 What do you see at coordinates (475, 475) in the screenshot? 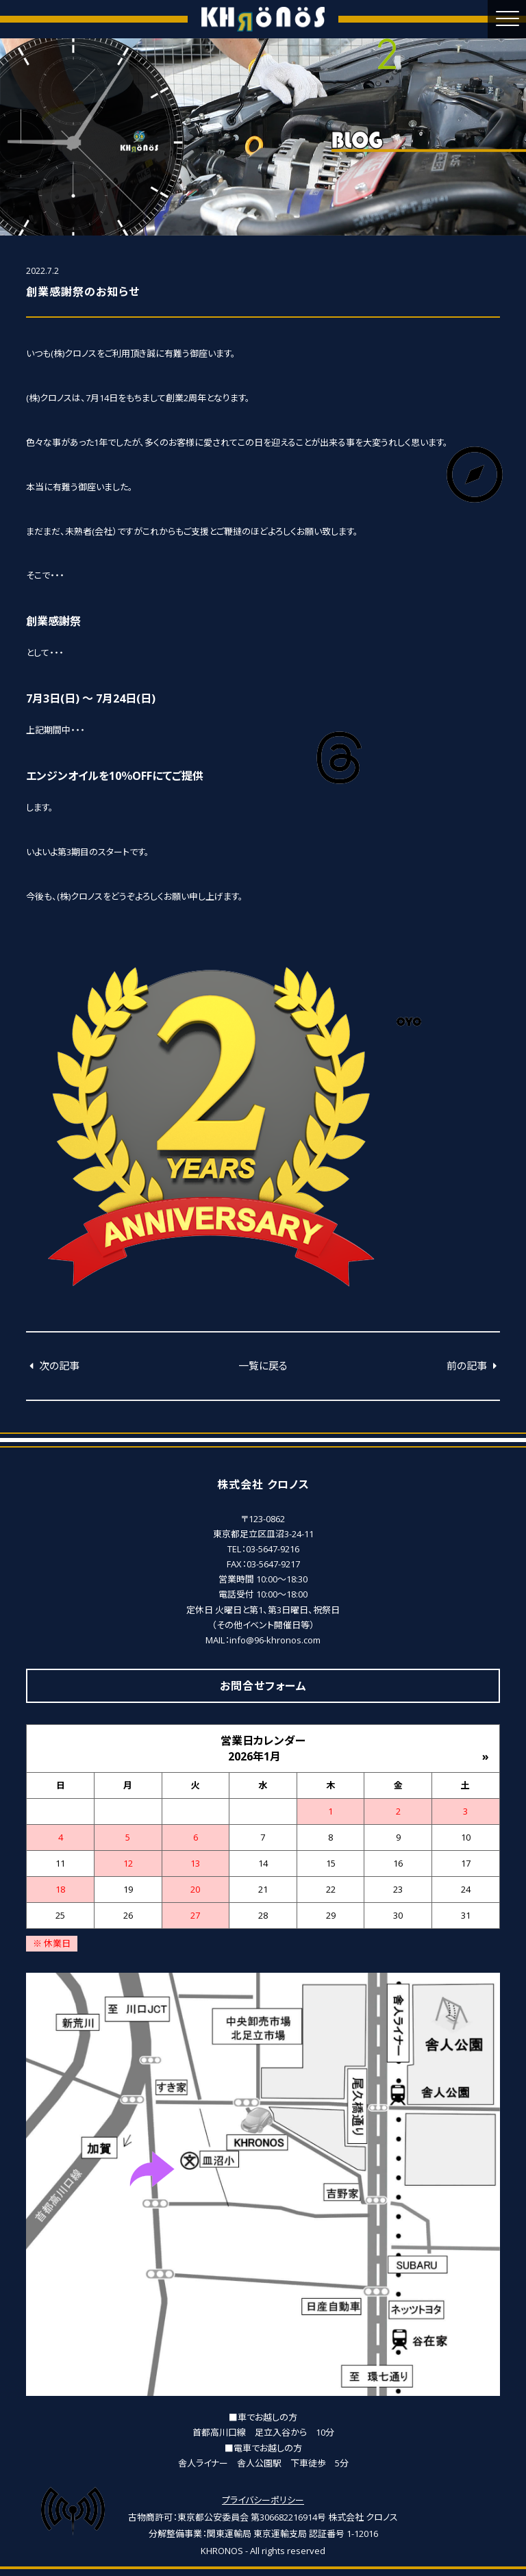
I see `access navigation or direction features` at bounding box center [475, 475].